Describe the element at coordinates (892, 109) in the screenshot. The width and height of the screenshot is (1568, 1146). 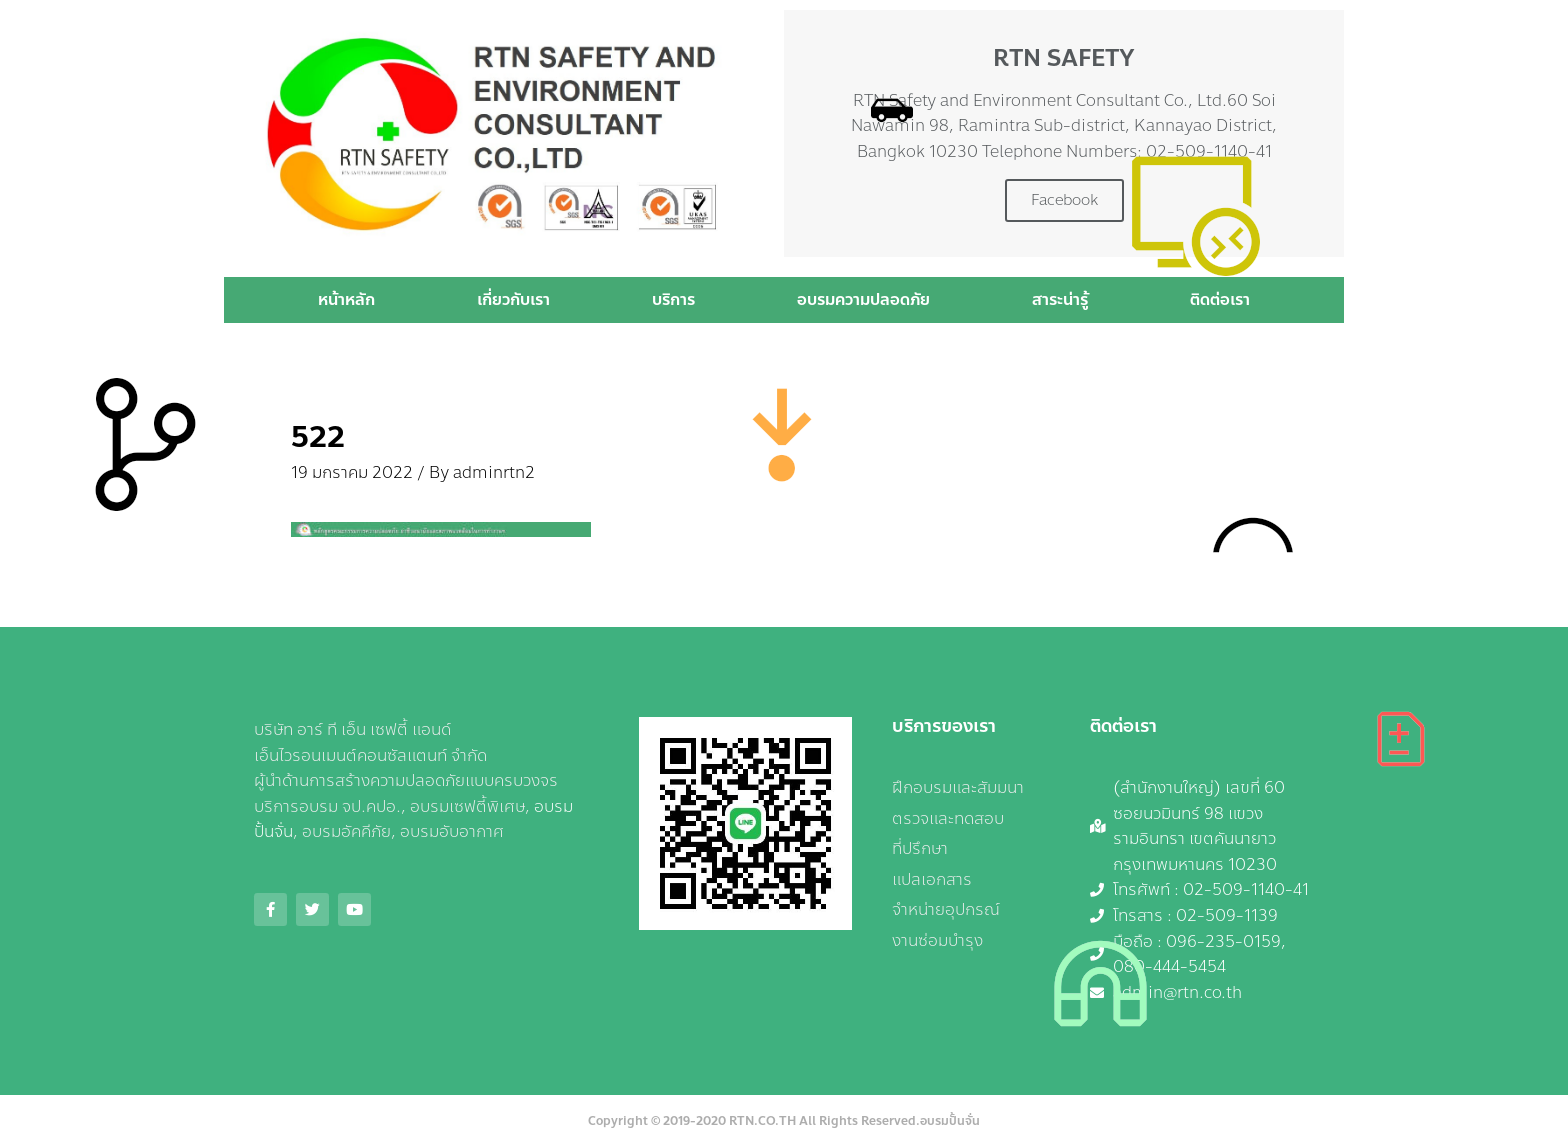
I see `access vehicle or car-related settings` at that location.